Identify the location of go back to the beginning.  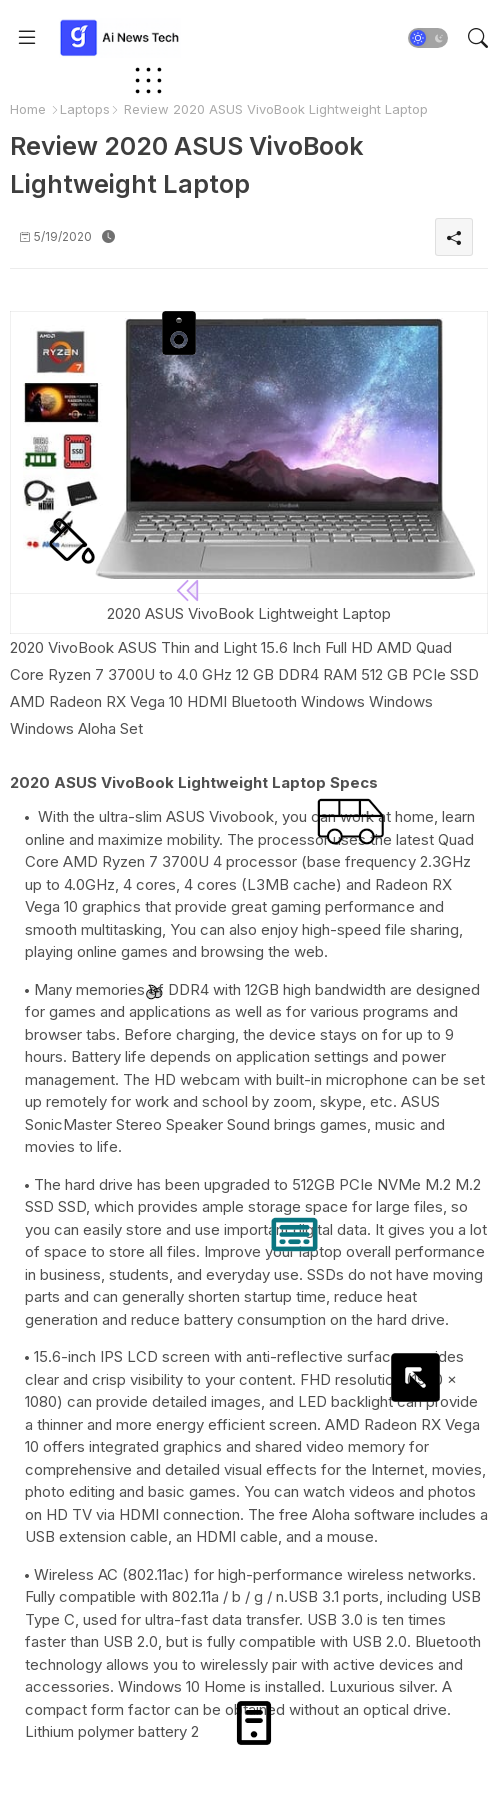
(188, 590).